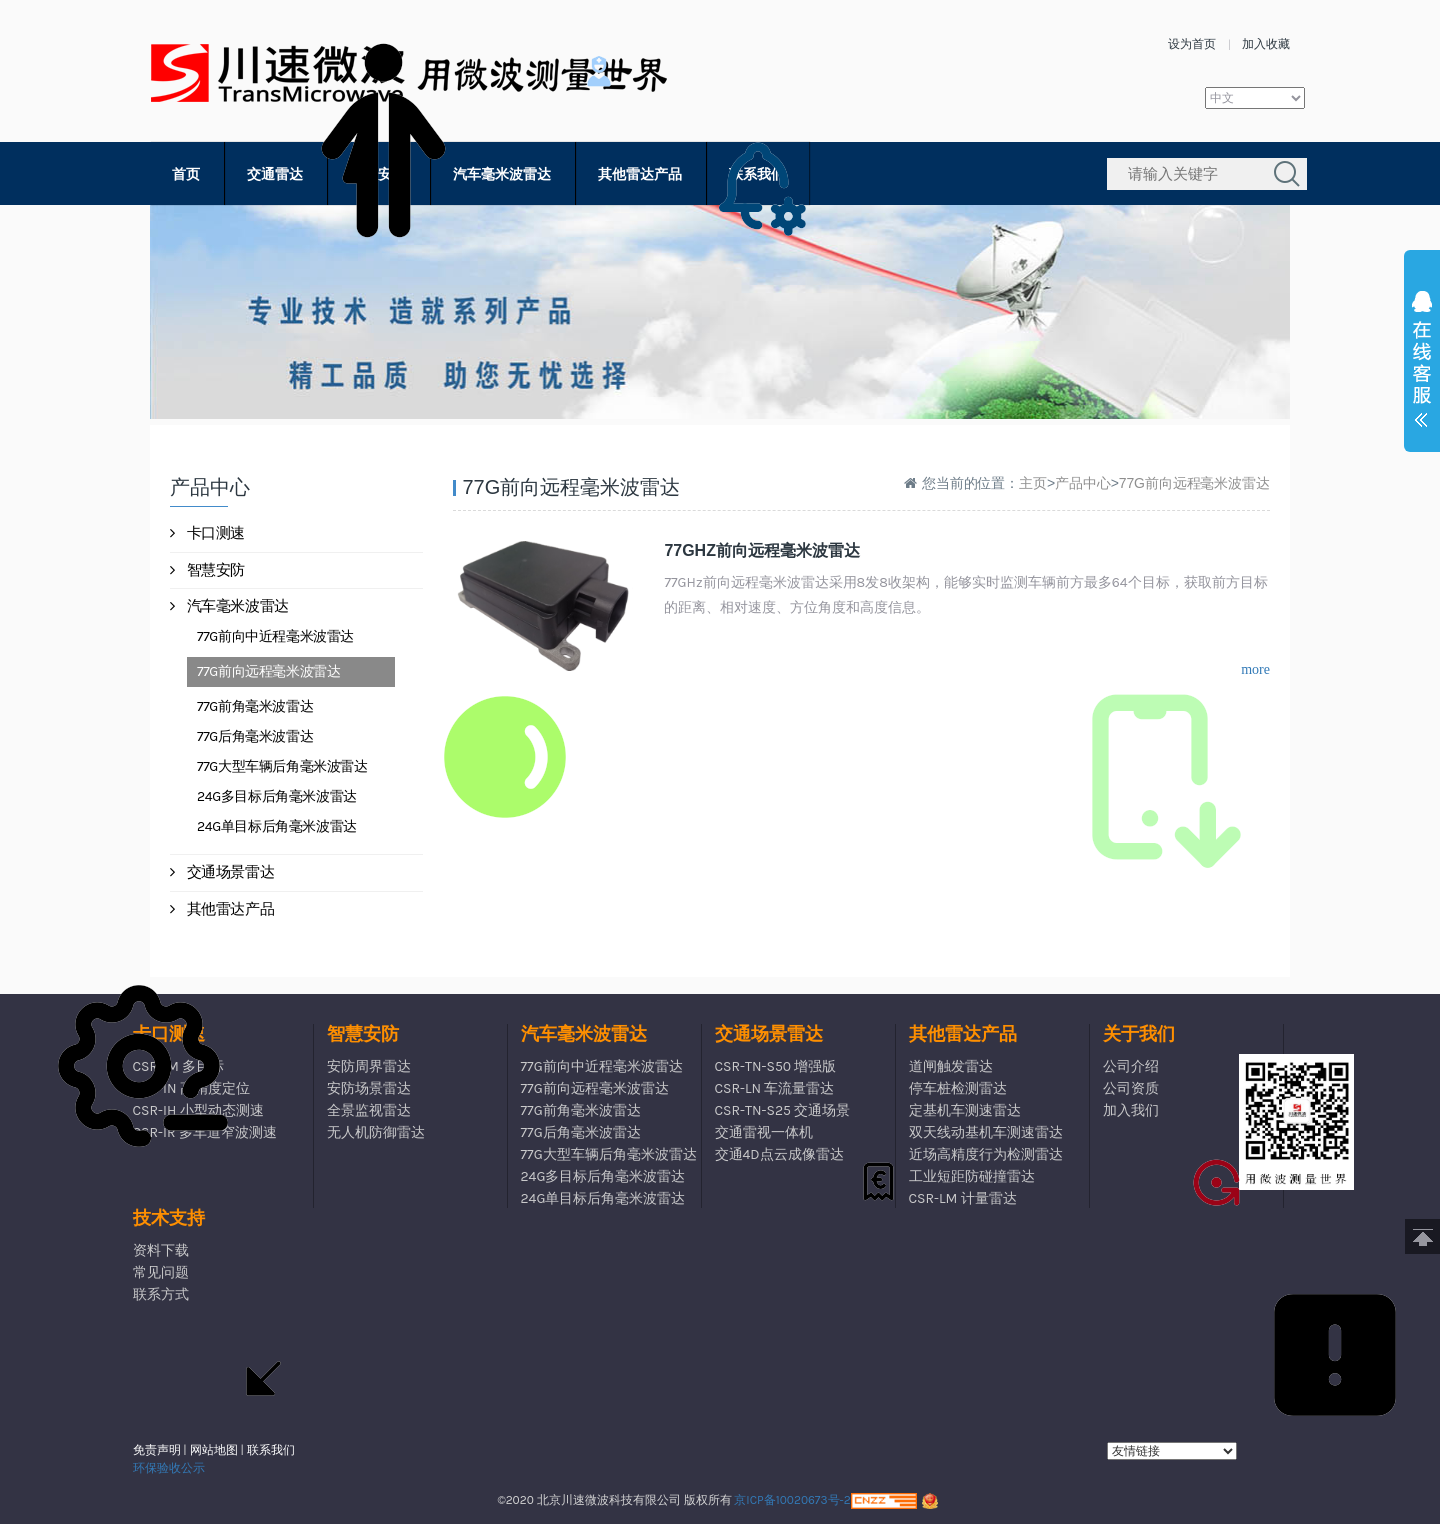  What do you see at coordinates (1150, 777) in the screenshot?
I see `download to mobile device` at bounding box center [1150, 777].